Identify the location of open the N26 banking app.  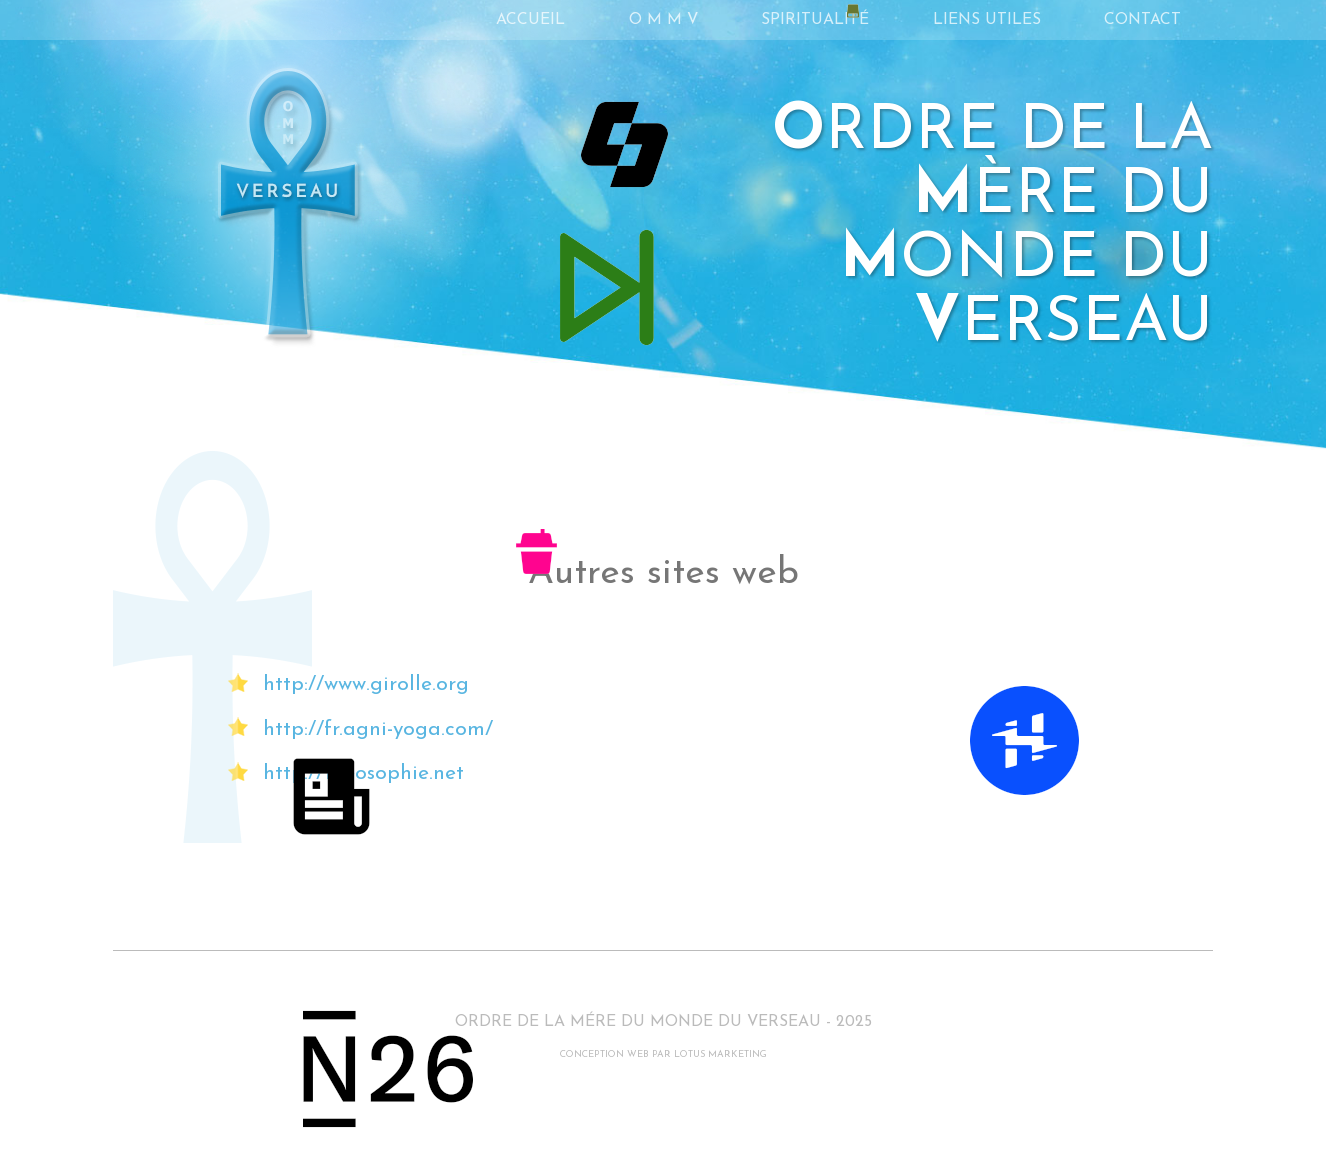
(388, 1069).